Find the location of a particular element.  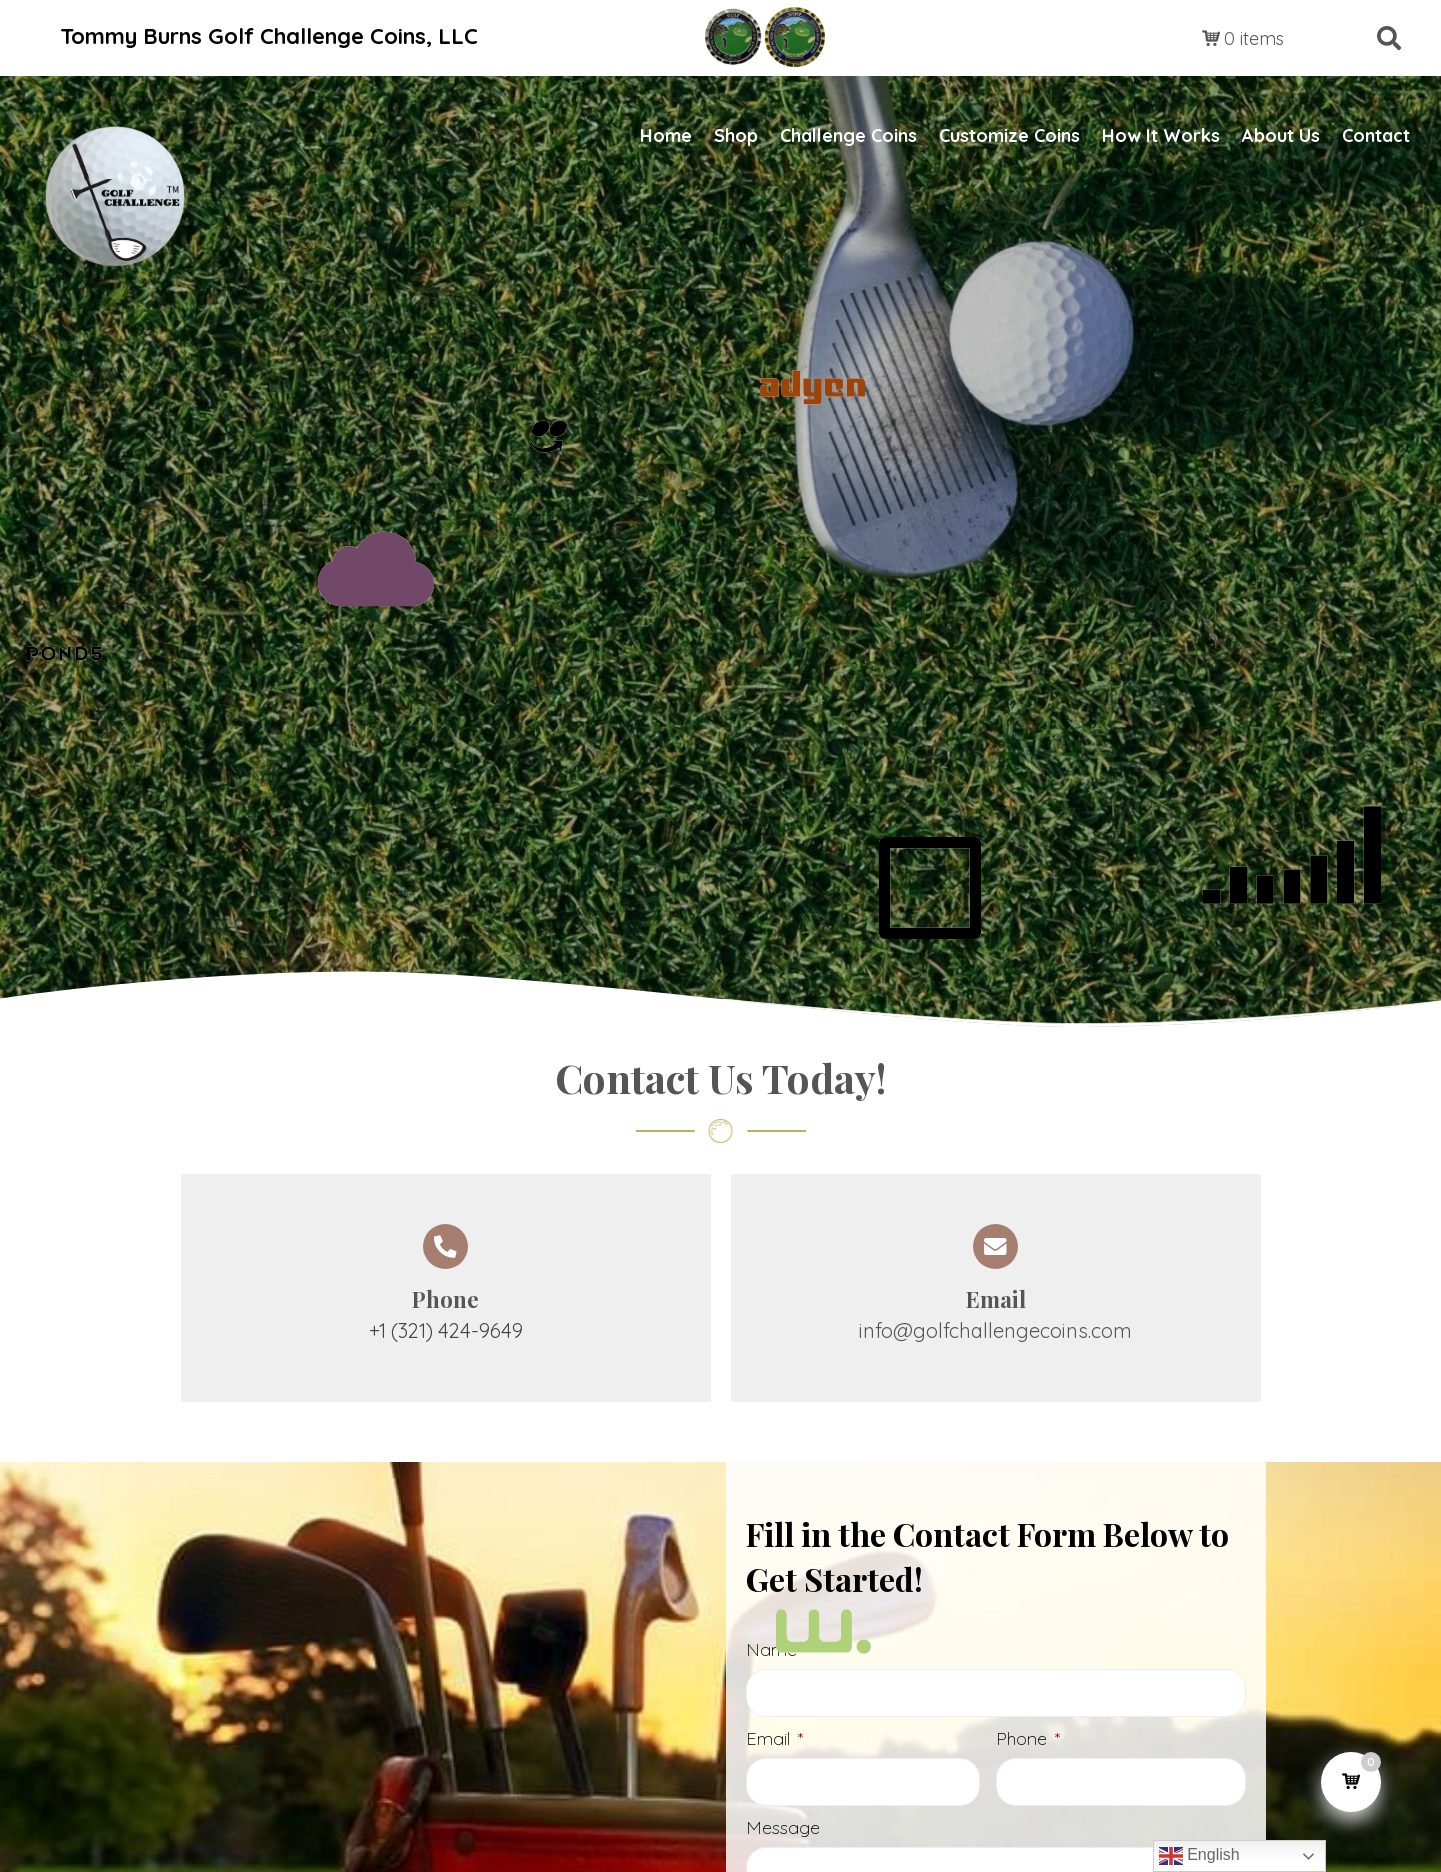

wagmi cryptocurrency/web3 library logo is located at coordinates (823, 1631).